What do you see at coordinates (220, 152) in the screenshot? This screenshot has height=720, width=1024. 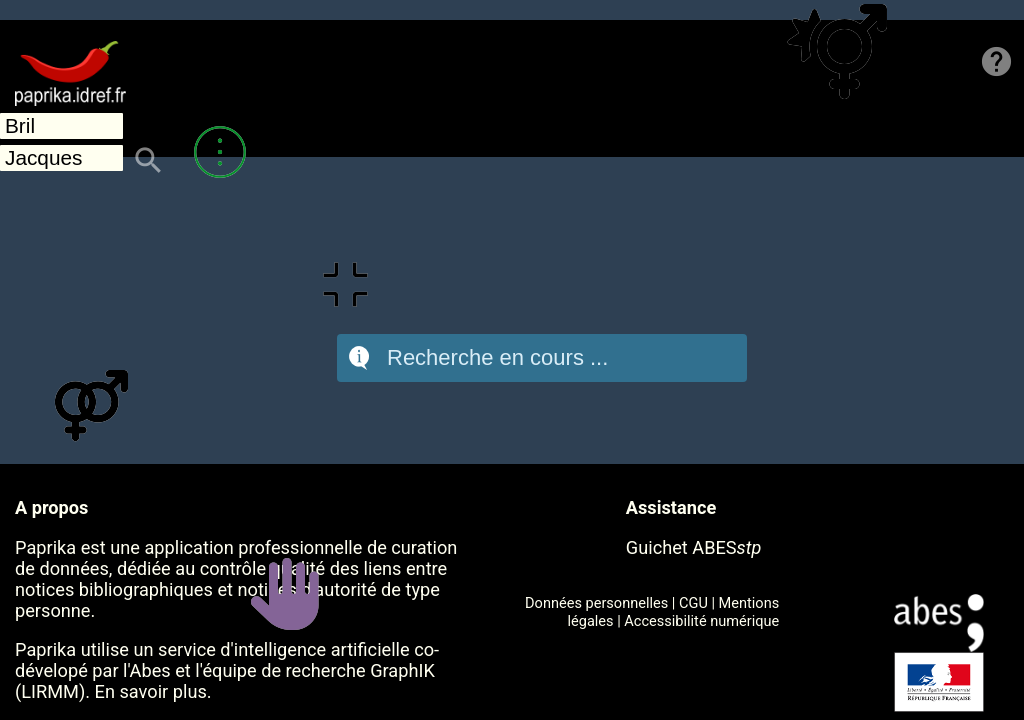 I see `access more options or actions` at bounding box center [220, 152].